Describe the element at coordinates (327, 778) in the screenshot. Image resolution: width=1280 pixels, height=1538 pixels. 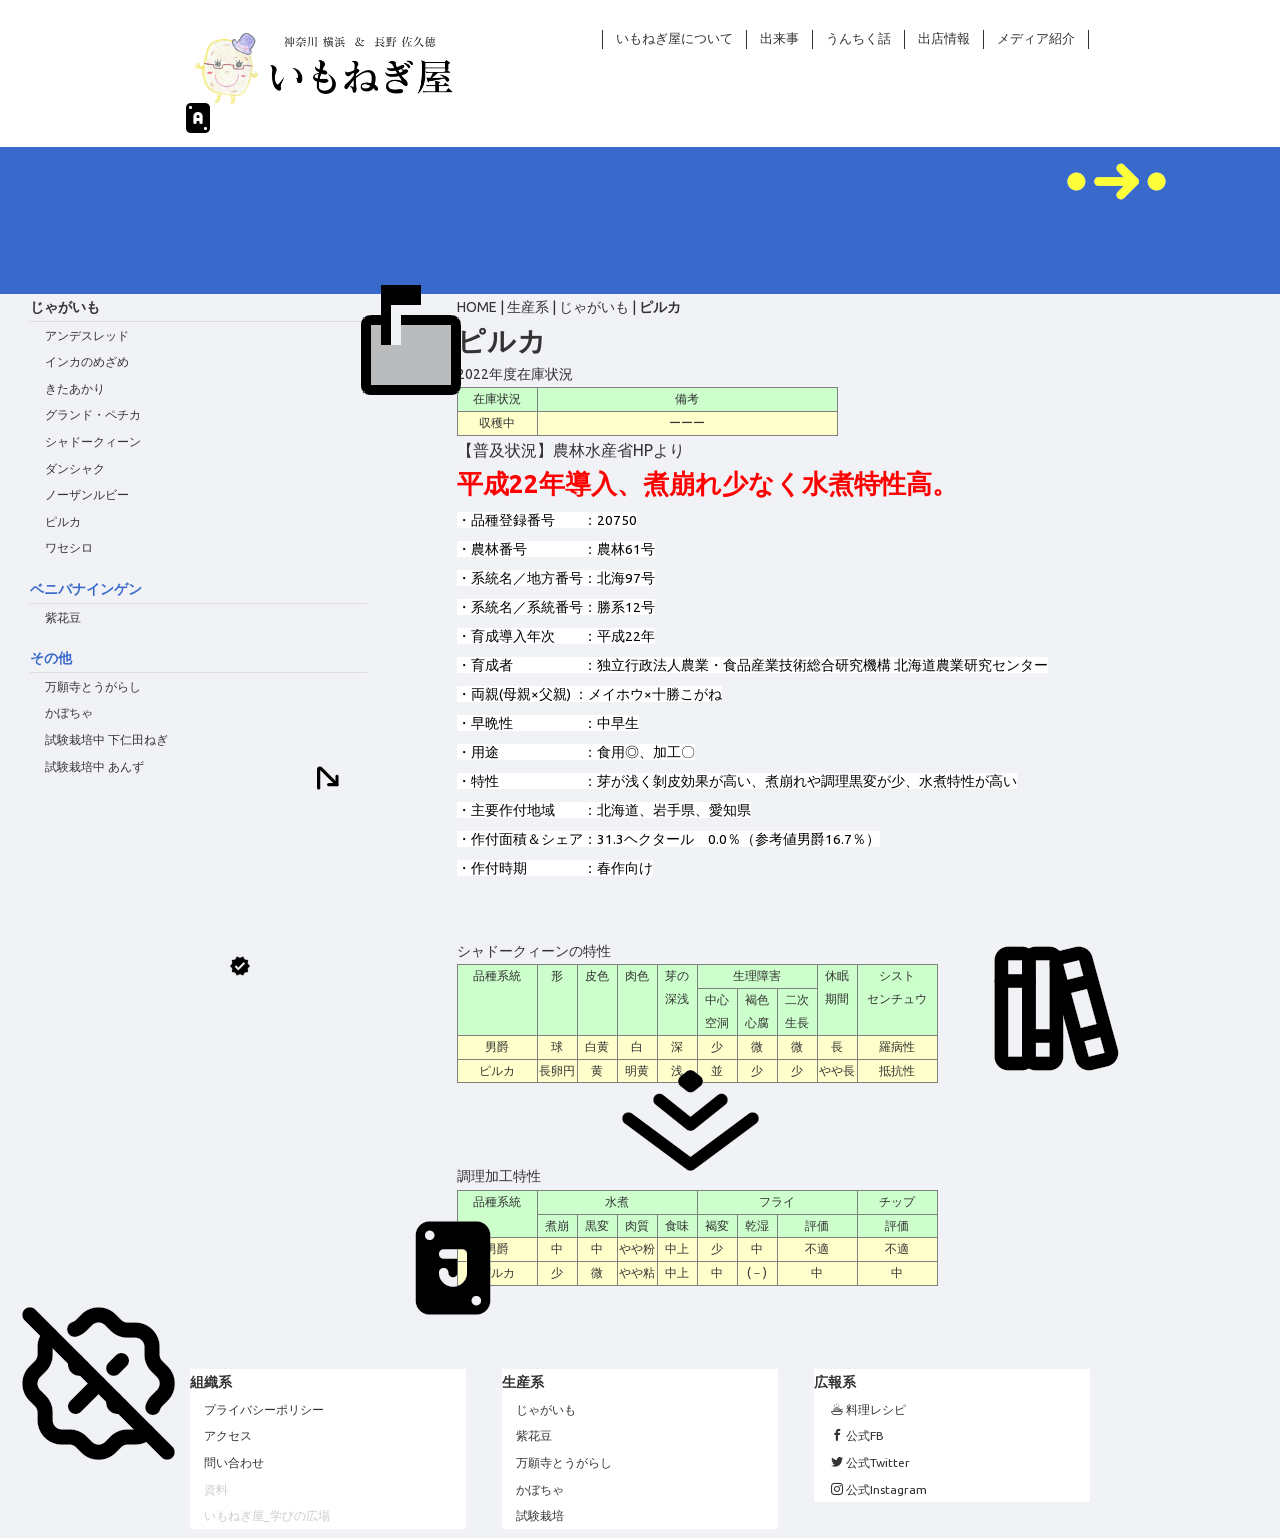
I see `make a sharp right turn (navigation direction)` at that location.